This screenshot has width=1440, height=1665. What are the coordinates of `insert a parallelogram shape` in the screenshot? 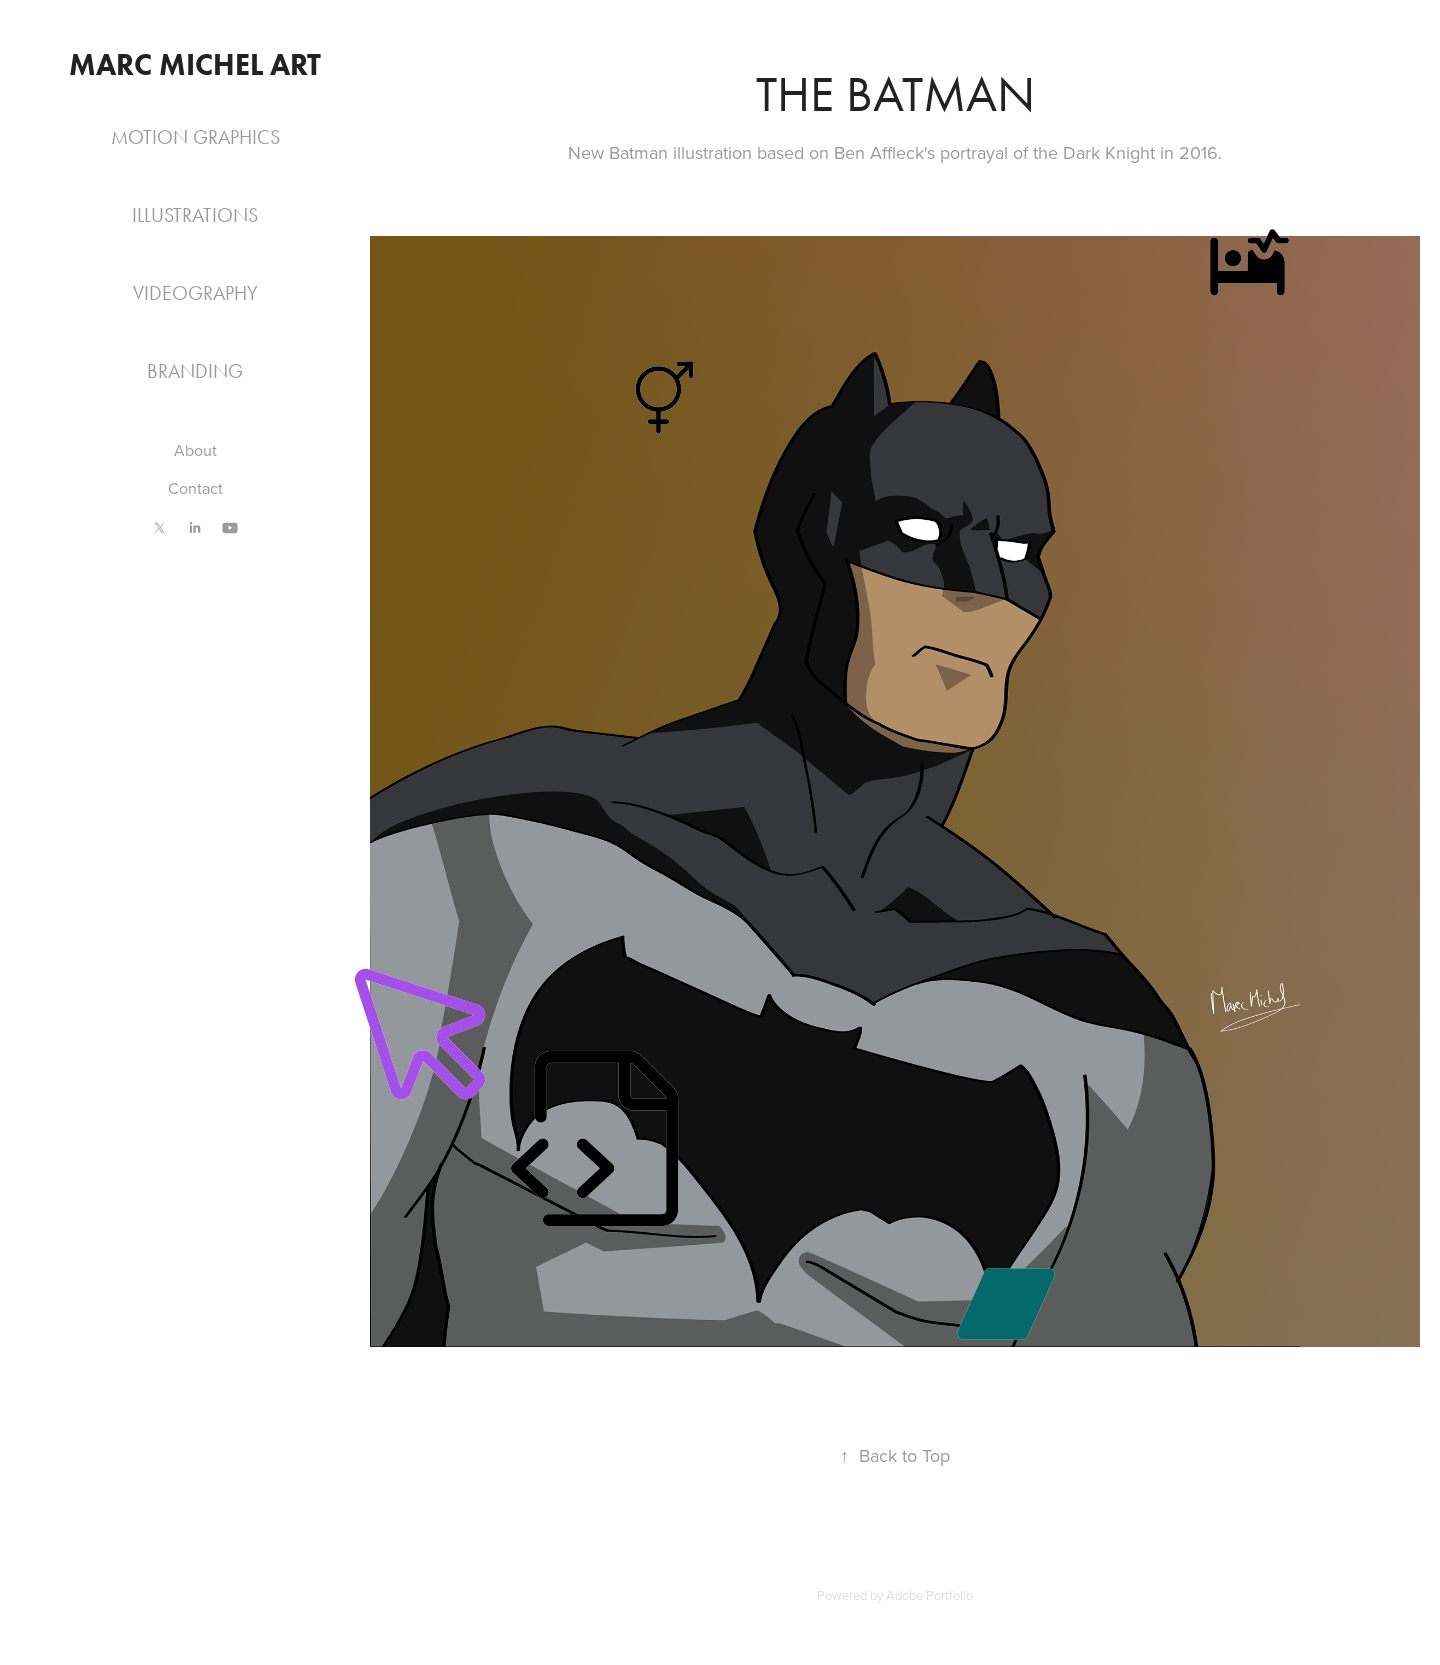 It's located at (1006, 1304).